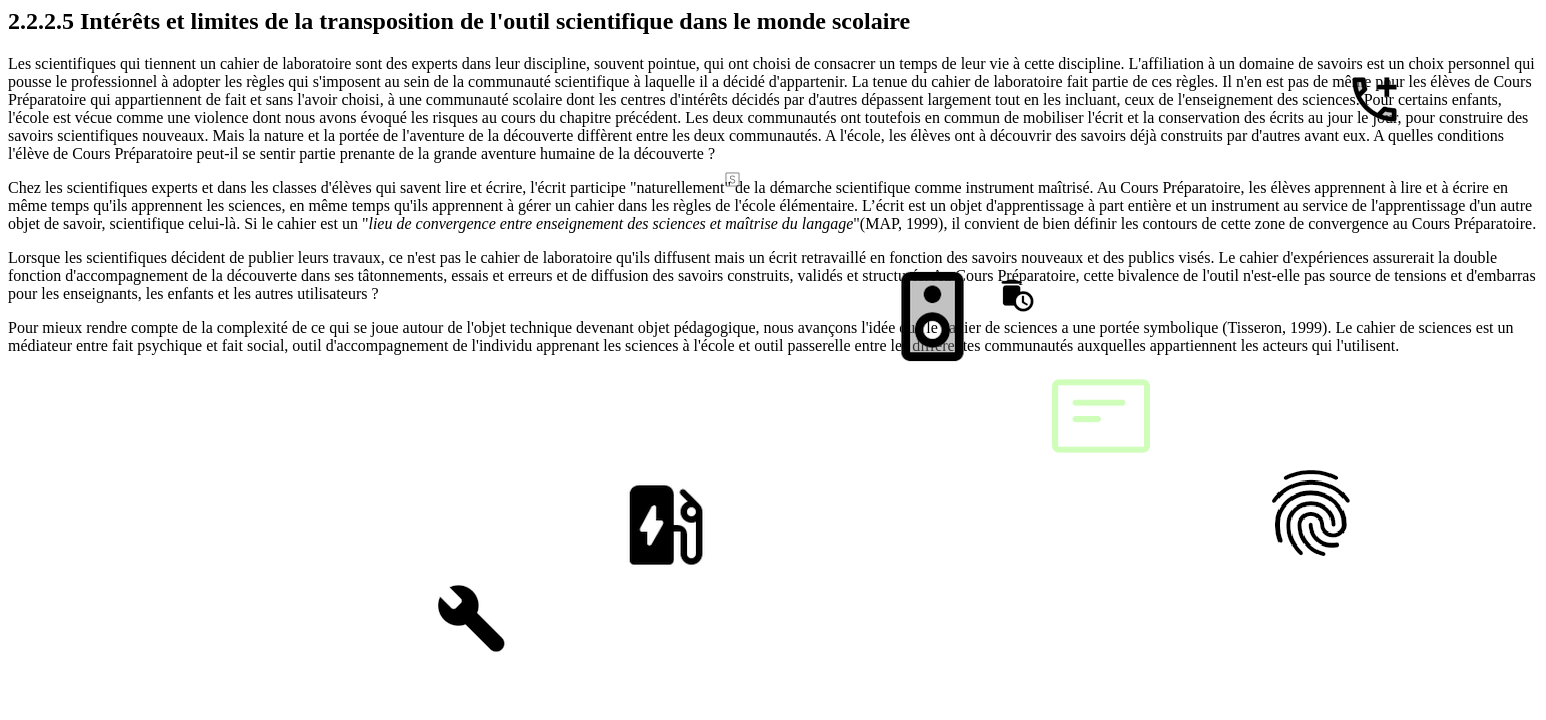 Image resolution: width=1546 pixels, height=720 pixels. Describe the element at coordinates (1017, 295) in the screenshot. I see `enable auto-delete for messages or files` at that location.